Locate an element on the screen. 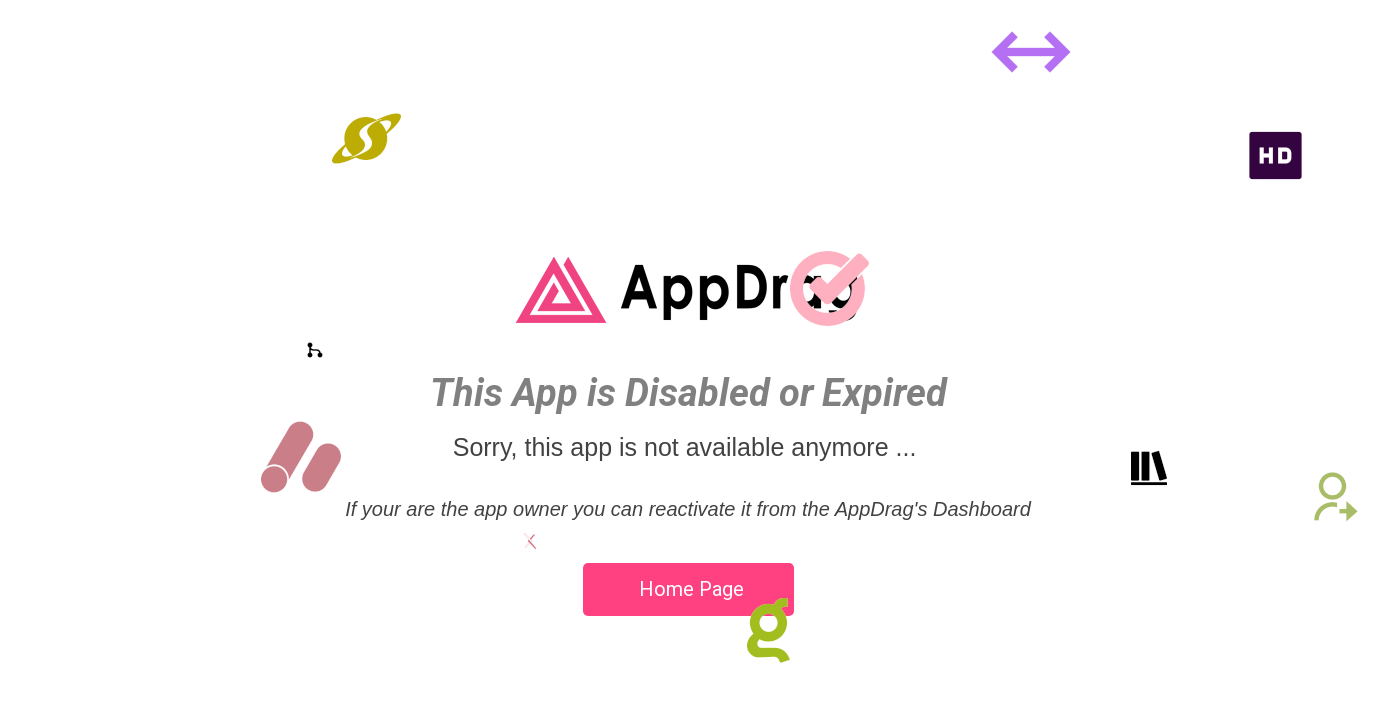  stardock software company logo is located at coordinates (366, 138).